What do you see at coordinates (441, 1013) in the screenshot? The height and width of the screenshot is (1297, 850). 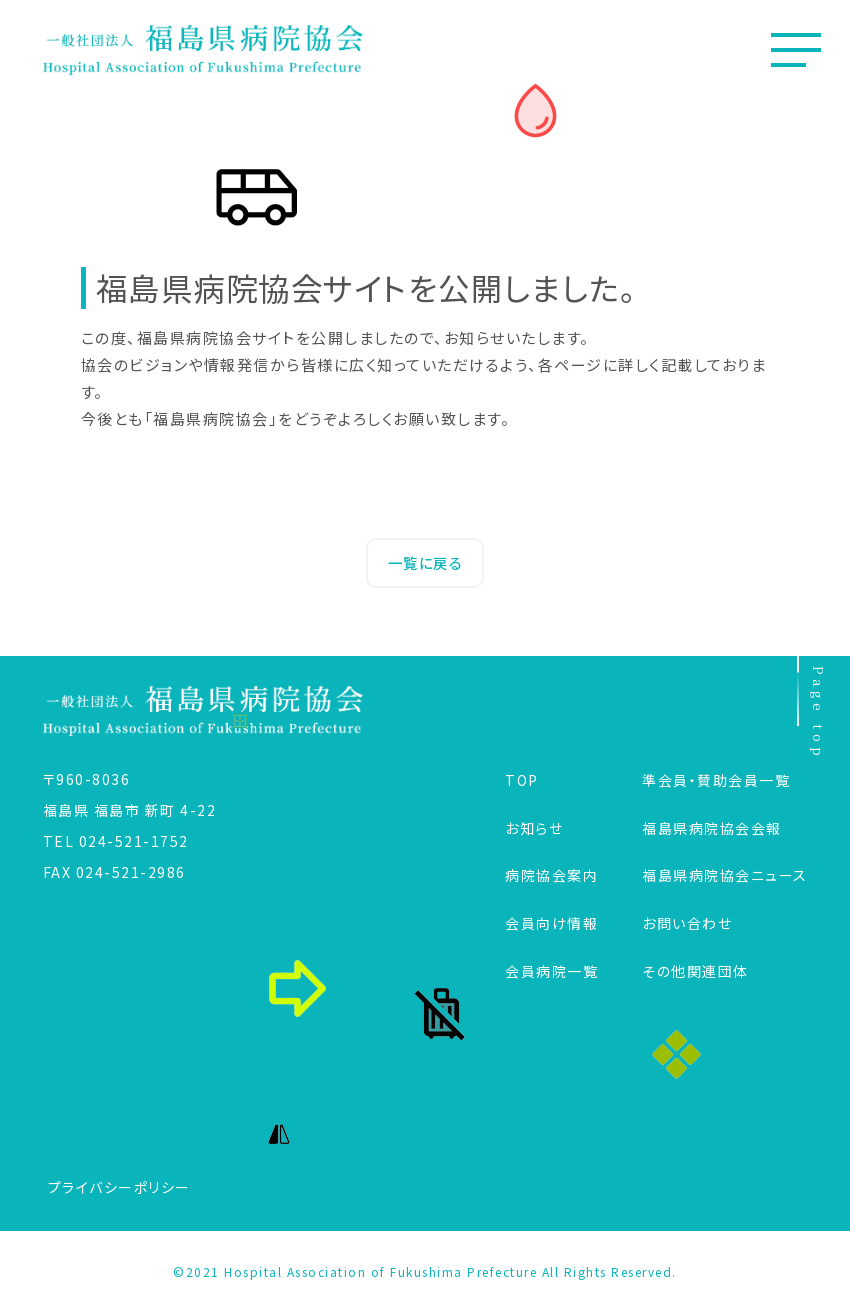 I see `no luggage allowed in this area` at bounding box center [441, 1013].